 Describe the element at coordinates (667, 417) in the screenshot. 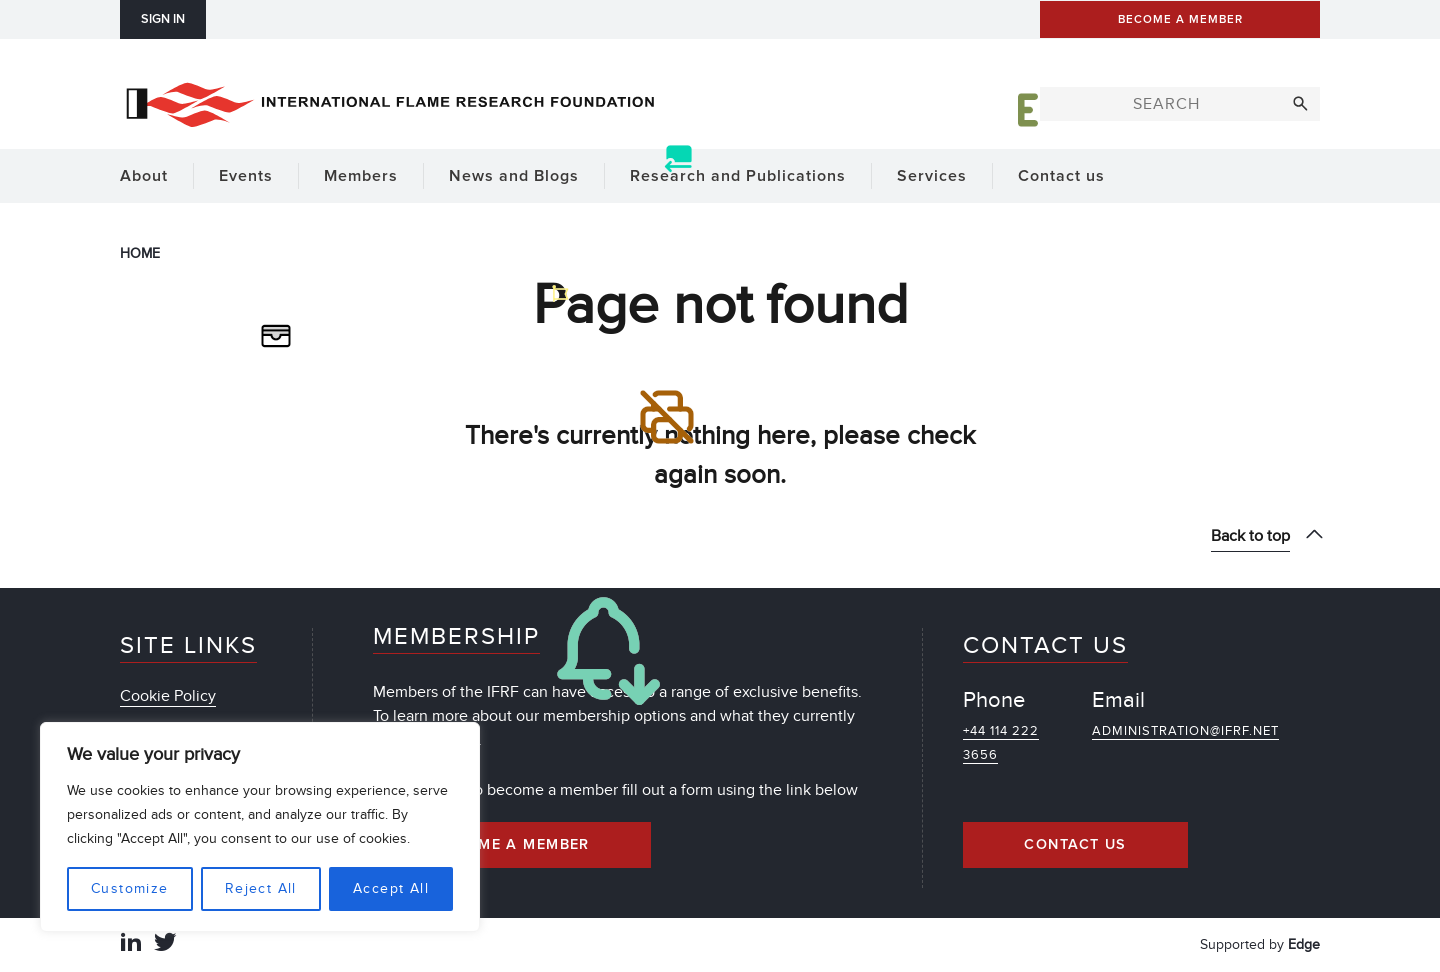

I see `printer unavailable or offline` at that location.